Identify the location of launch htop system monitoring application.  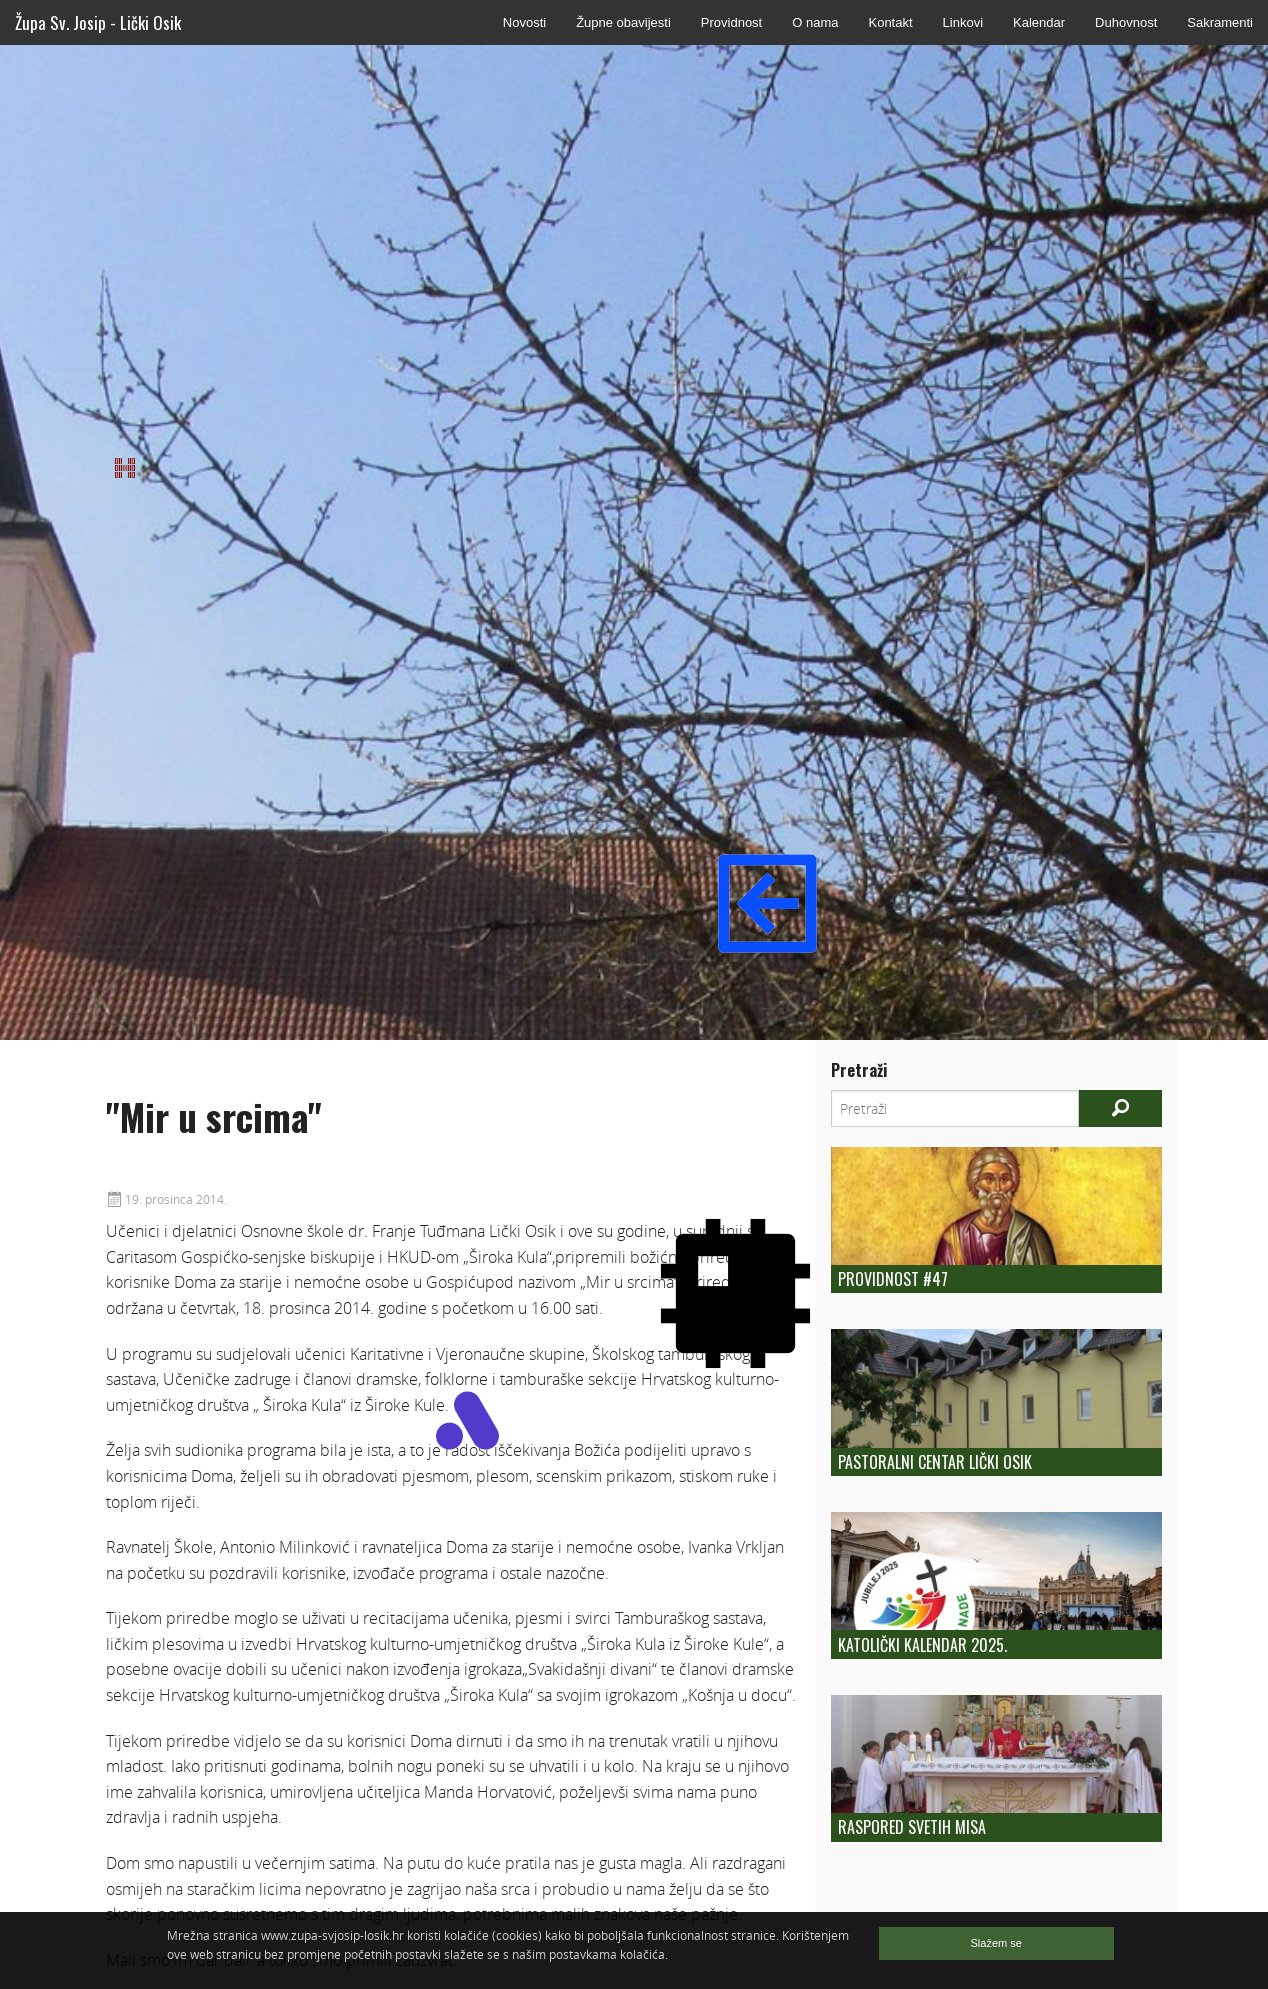
(125, 468).